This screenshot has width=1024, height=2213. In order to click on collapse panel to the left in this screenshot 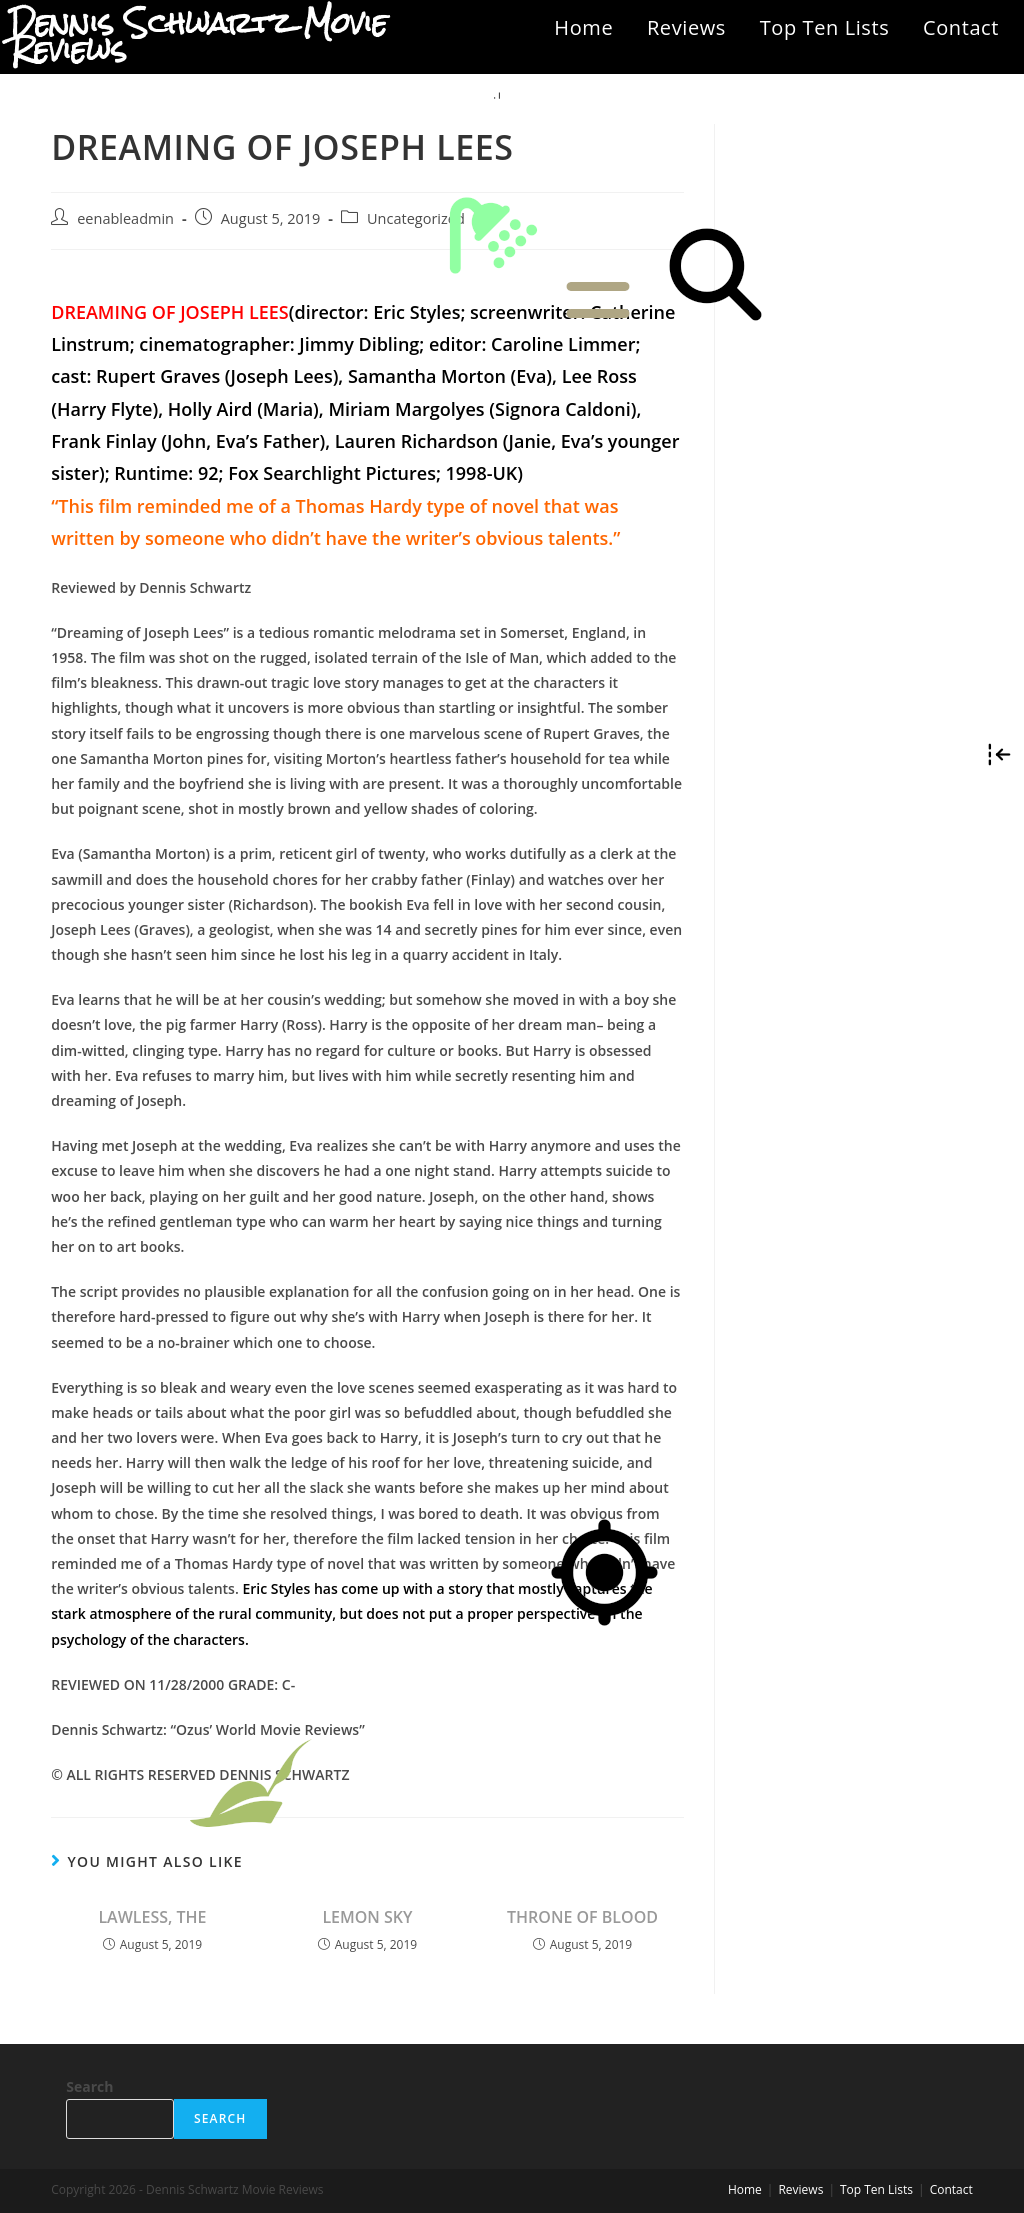, I will do `click(999, 754)`.